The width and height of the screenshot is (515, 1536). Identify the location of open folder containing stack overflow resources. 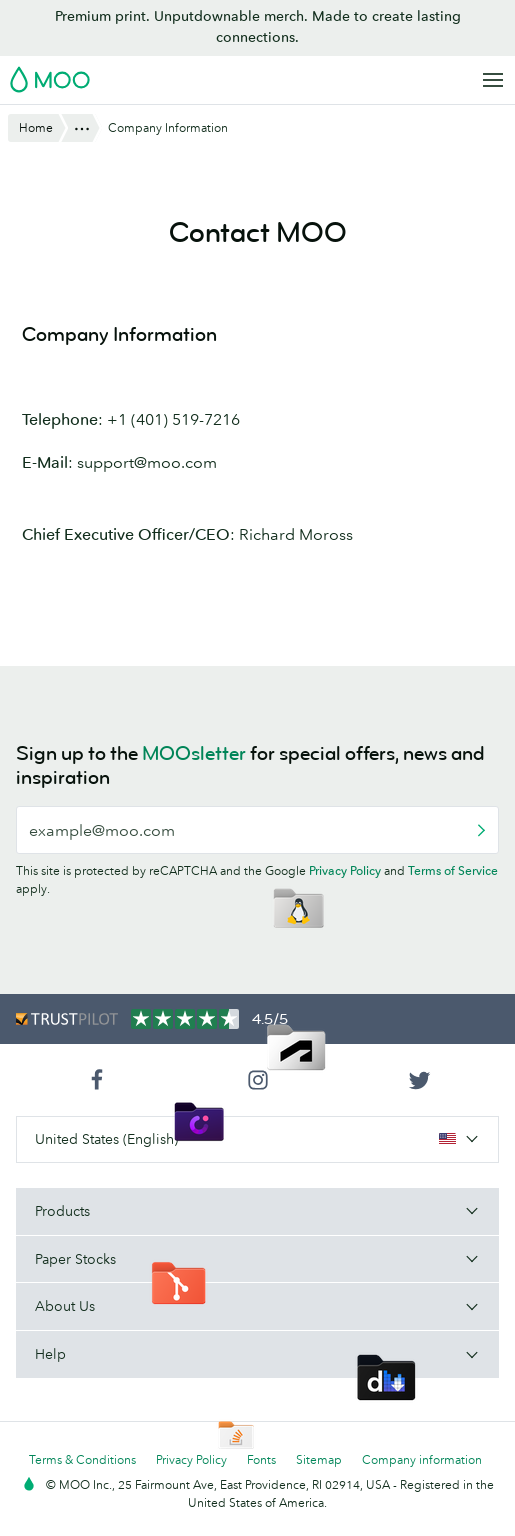
(236, 1436).